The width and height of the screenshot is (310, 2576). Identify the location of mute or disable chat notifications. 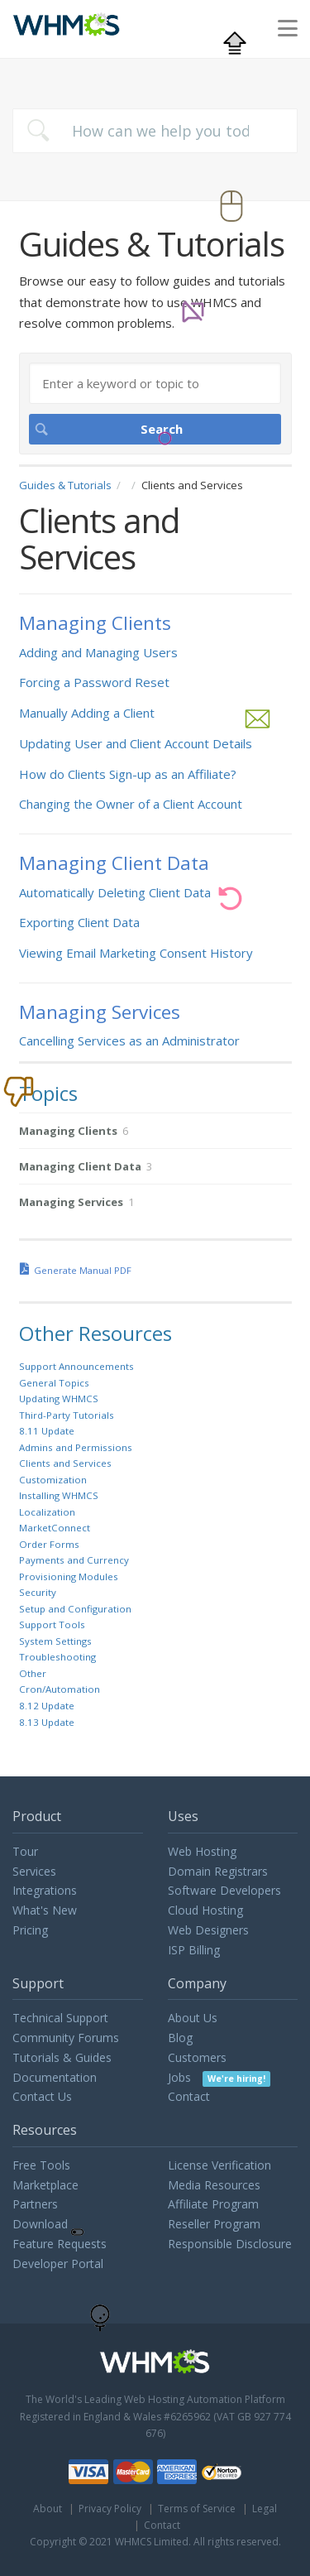
(193, 310).